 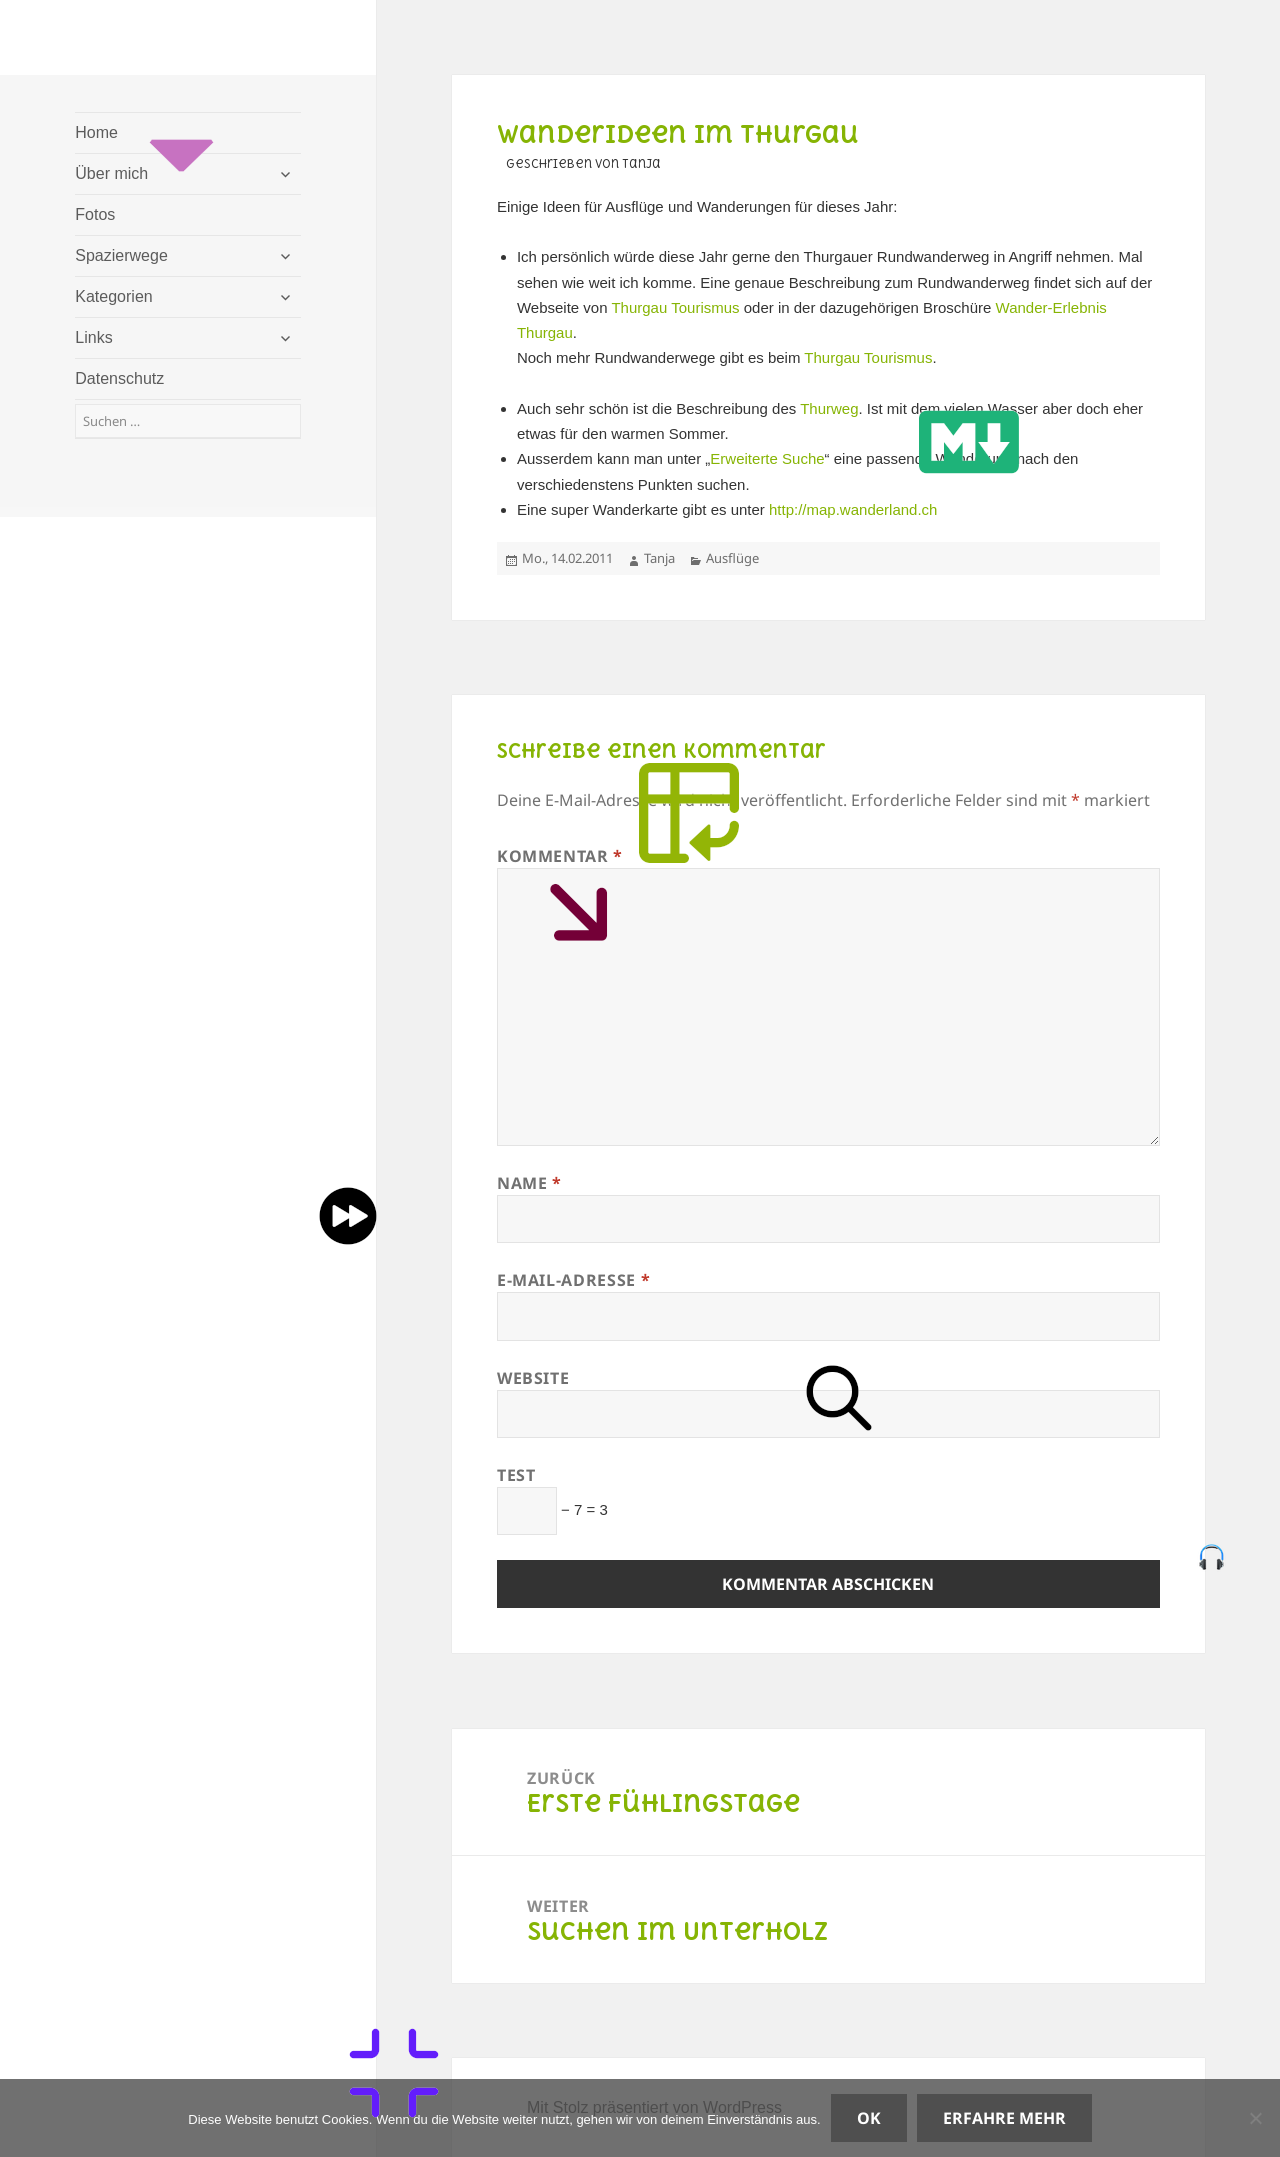 What do you see at coordinates (689, 813) in the screenshot?
I see `pivot table column in spreadsheet view` at bounding box center [689, 813].